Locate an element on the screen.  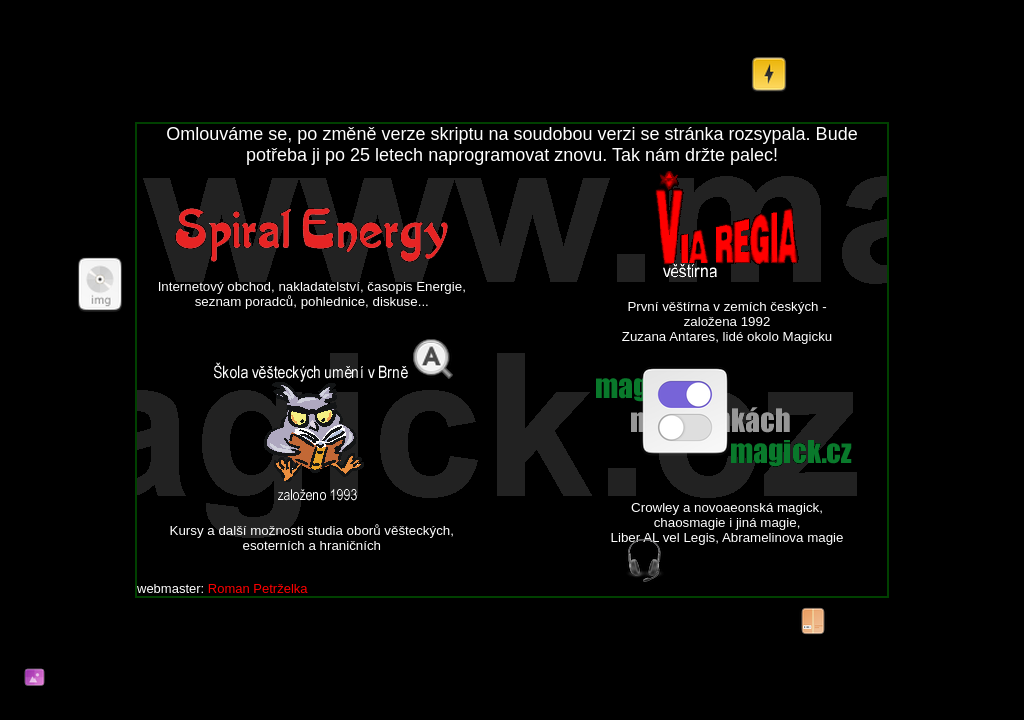
open gnome tweaks to customize desktop settings is located at coordinates (685, 411).